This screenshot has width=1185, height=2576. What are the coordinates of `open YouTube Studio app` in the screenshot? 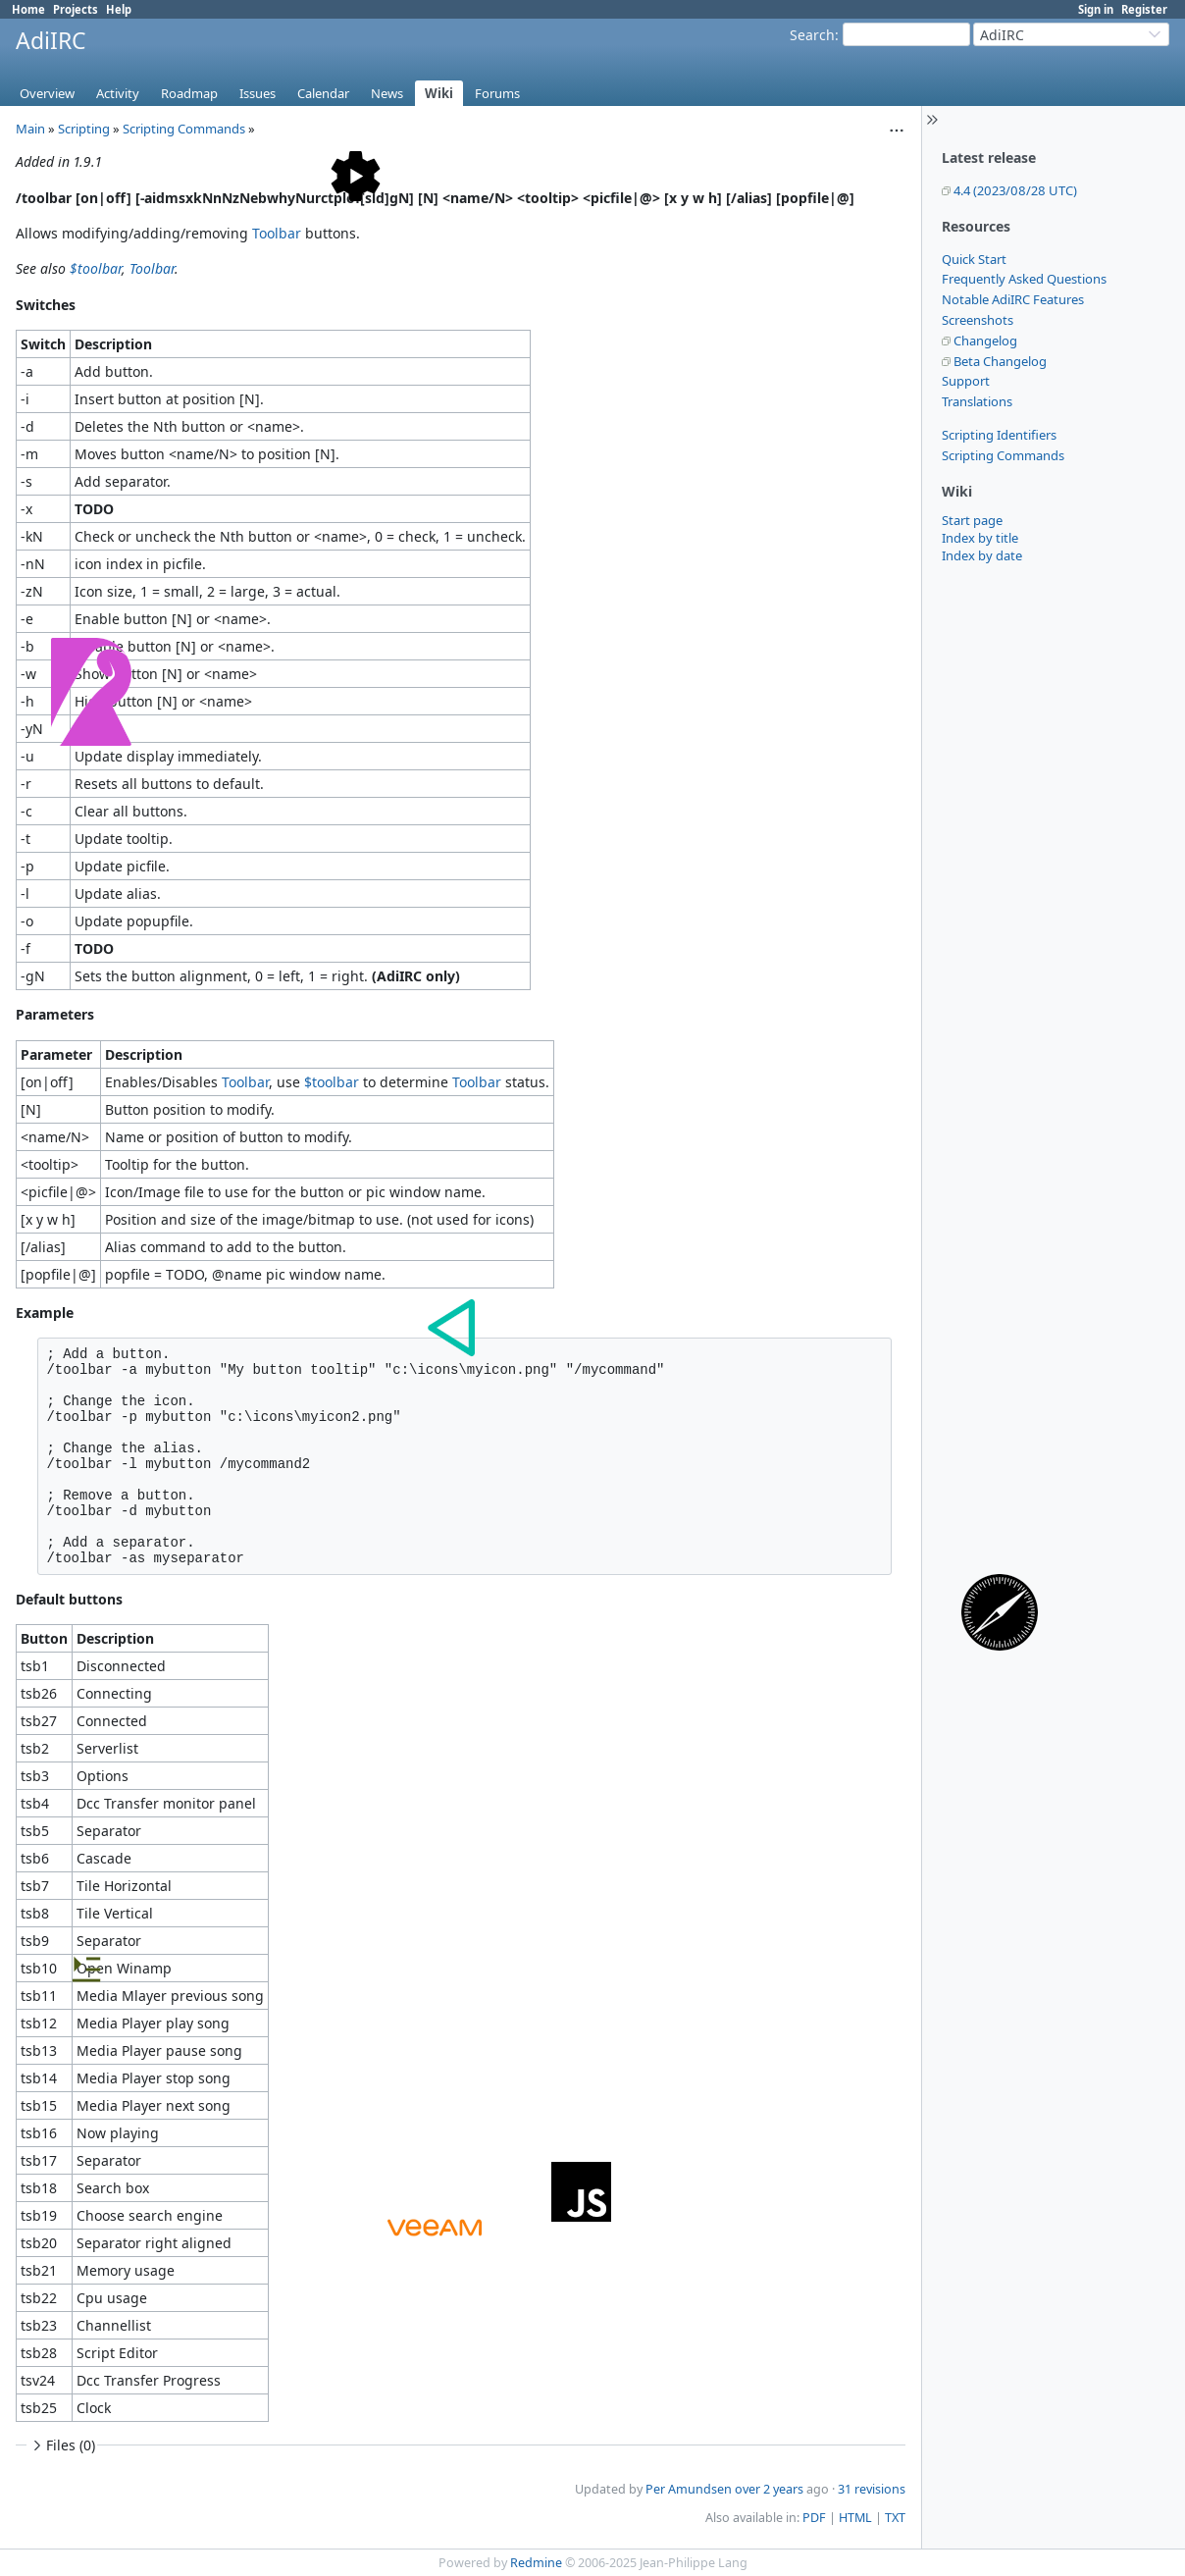 It's located at (355, 176).